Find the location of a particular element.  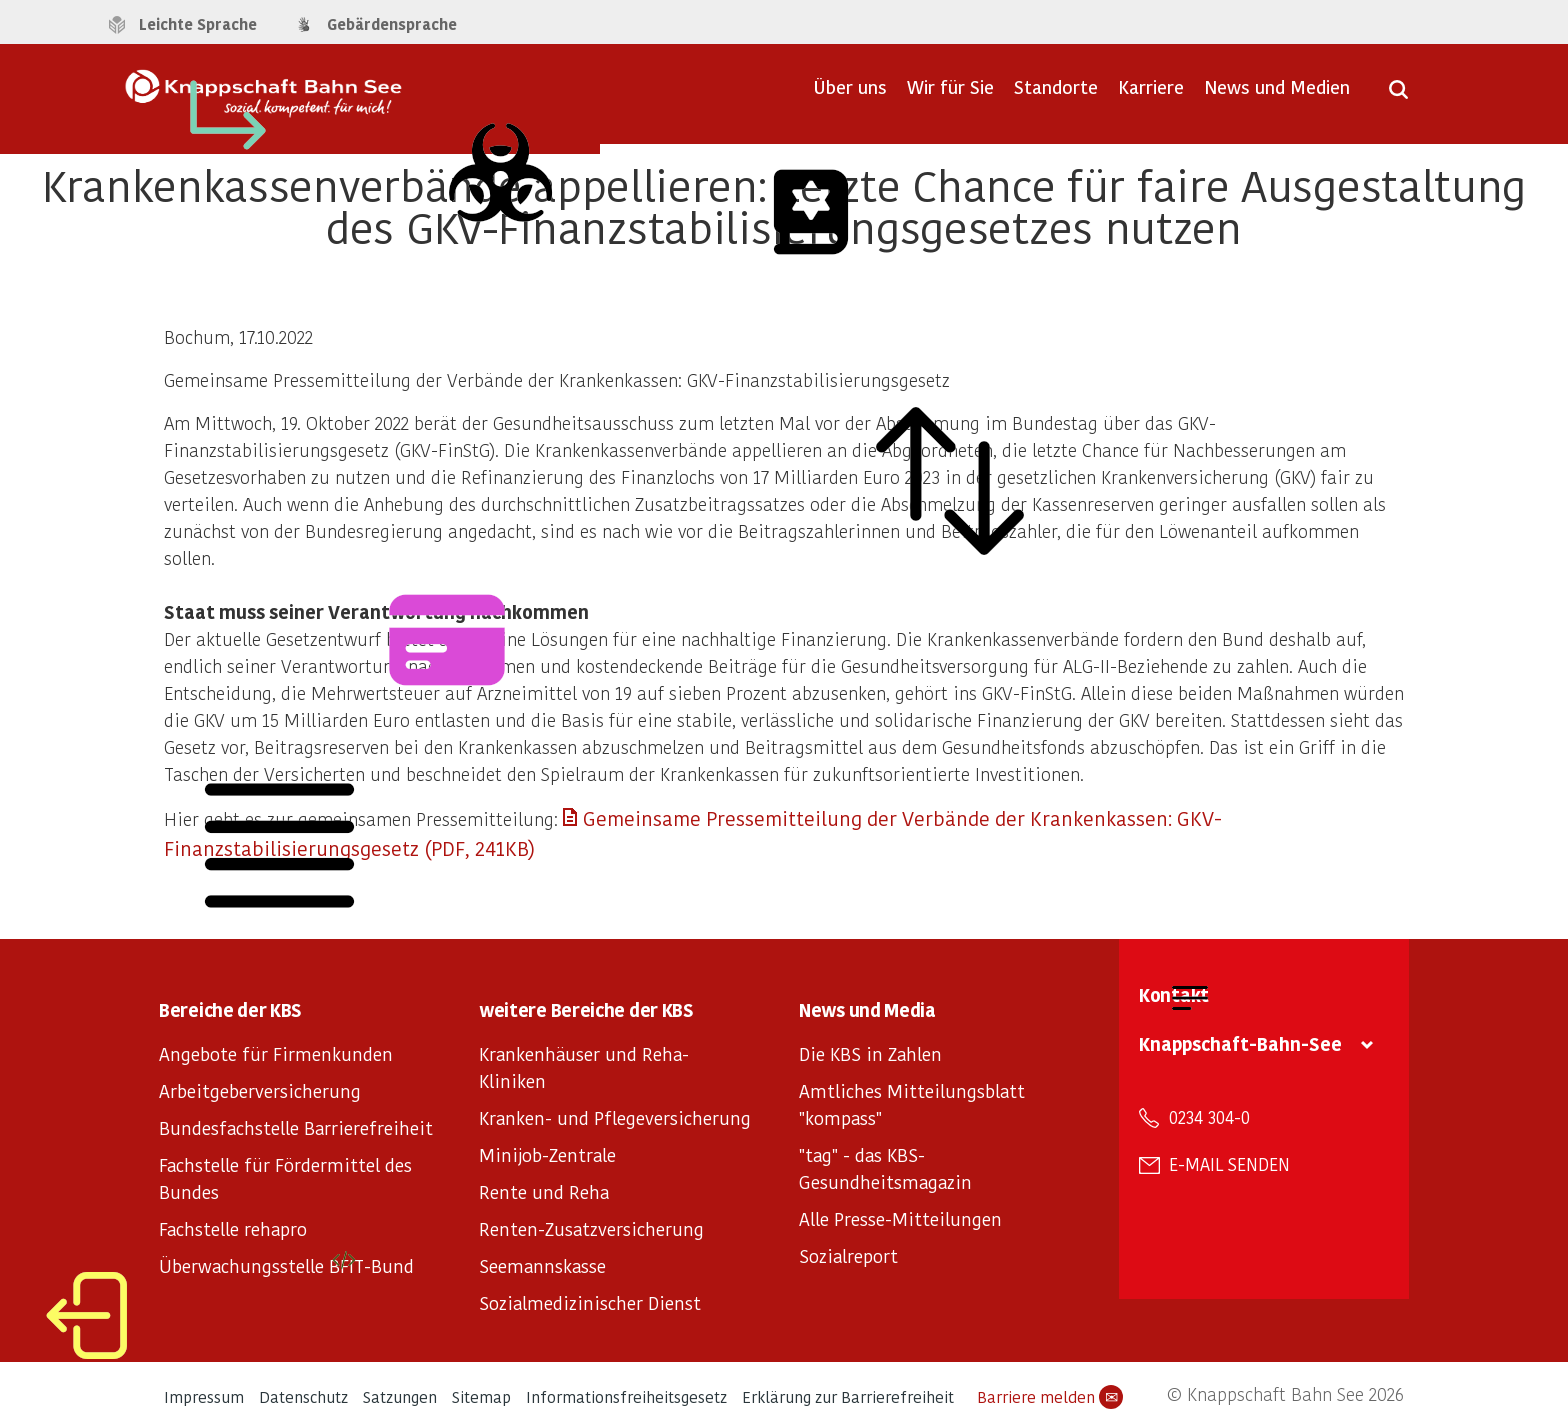

access payment methods is located at coordinates (447, 640).